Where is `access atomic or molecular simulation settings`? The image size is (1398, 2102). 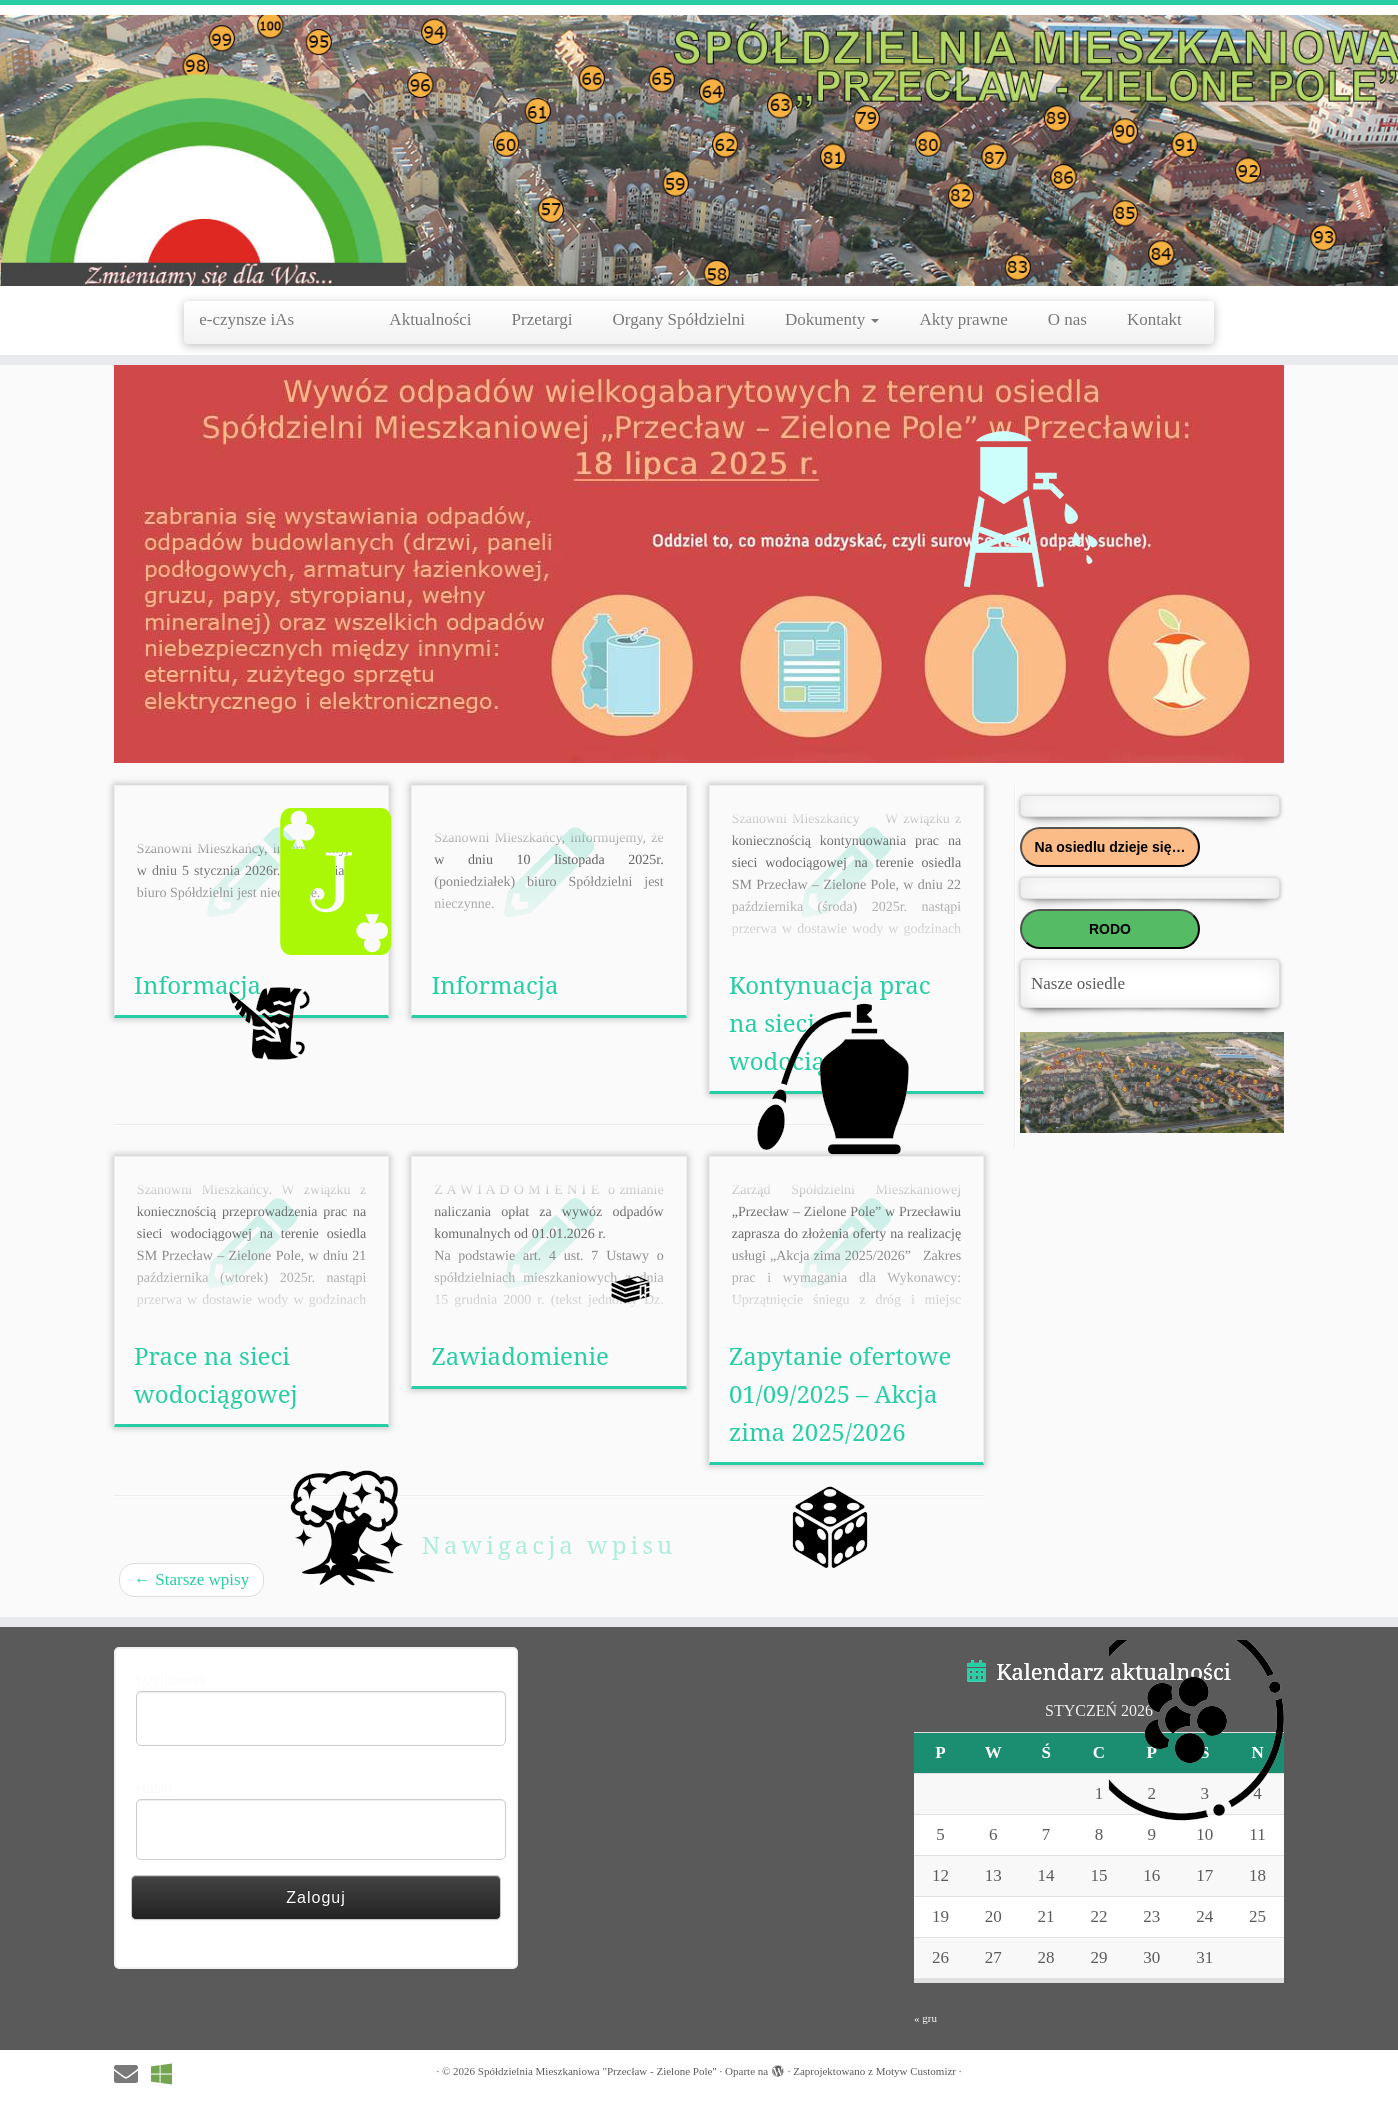
access atomic or molecular simulation settings is located at coordinates (1200, 1731).